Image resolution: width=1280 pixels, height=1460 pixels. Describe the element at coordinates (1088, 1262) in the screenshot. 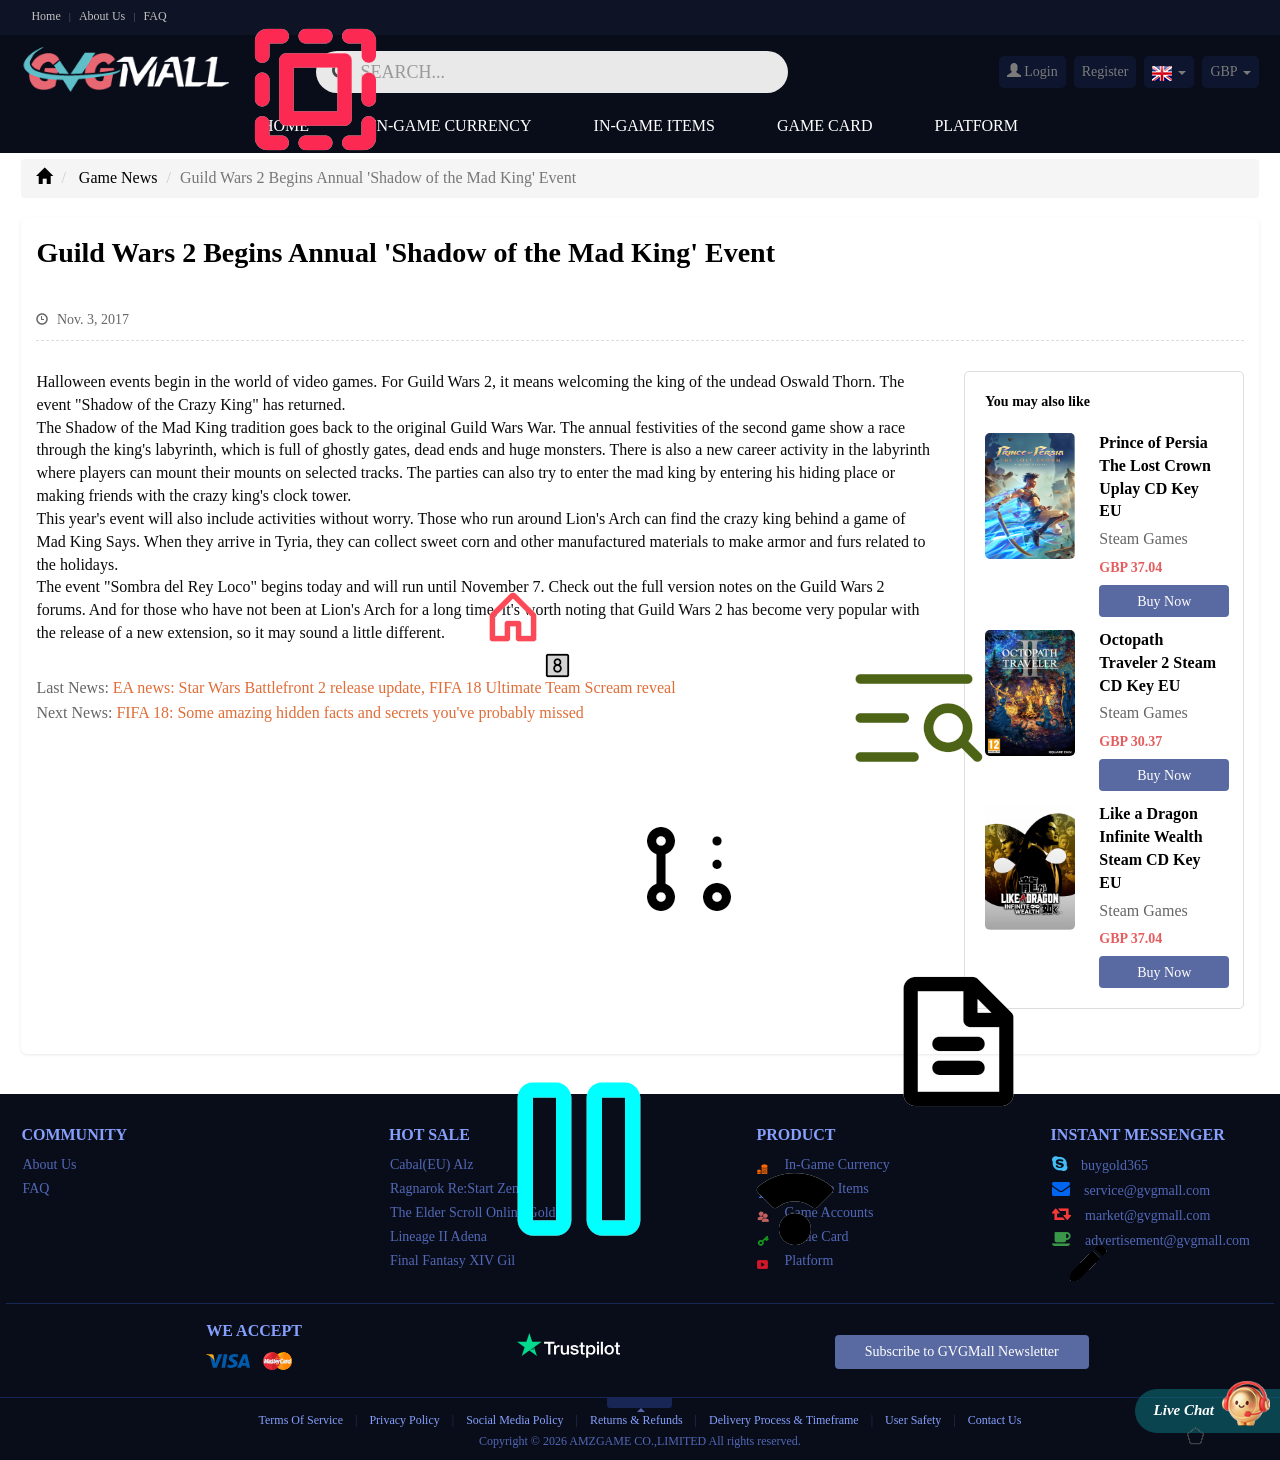

I see `edit content or settings` at that location.